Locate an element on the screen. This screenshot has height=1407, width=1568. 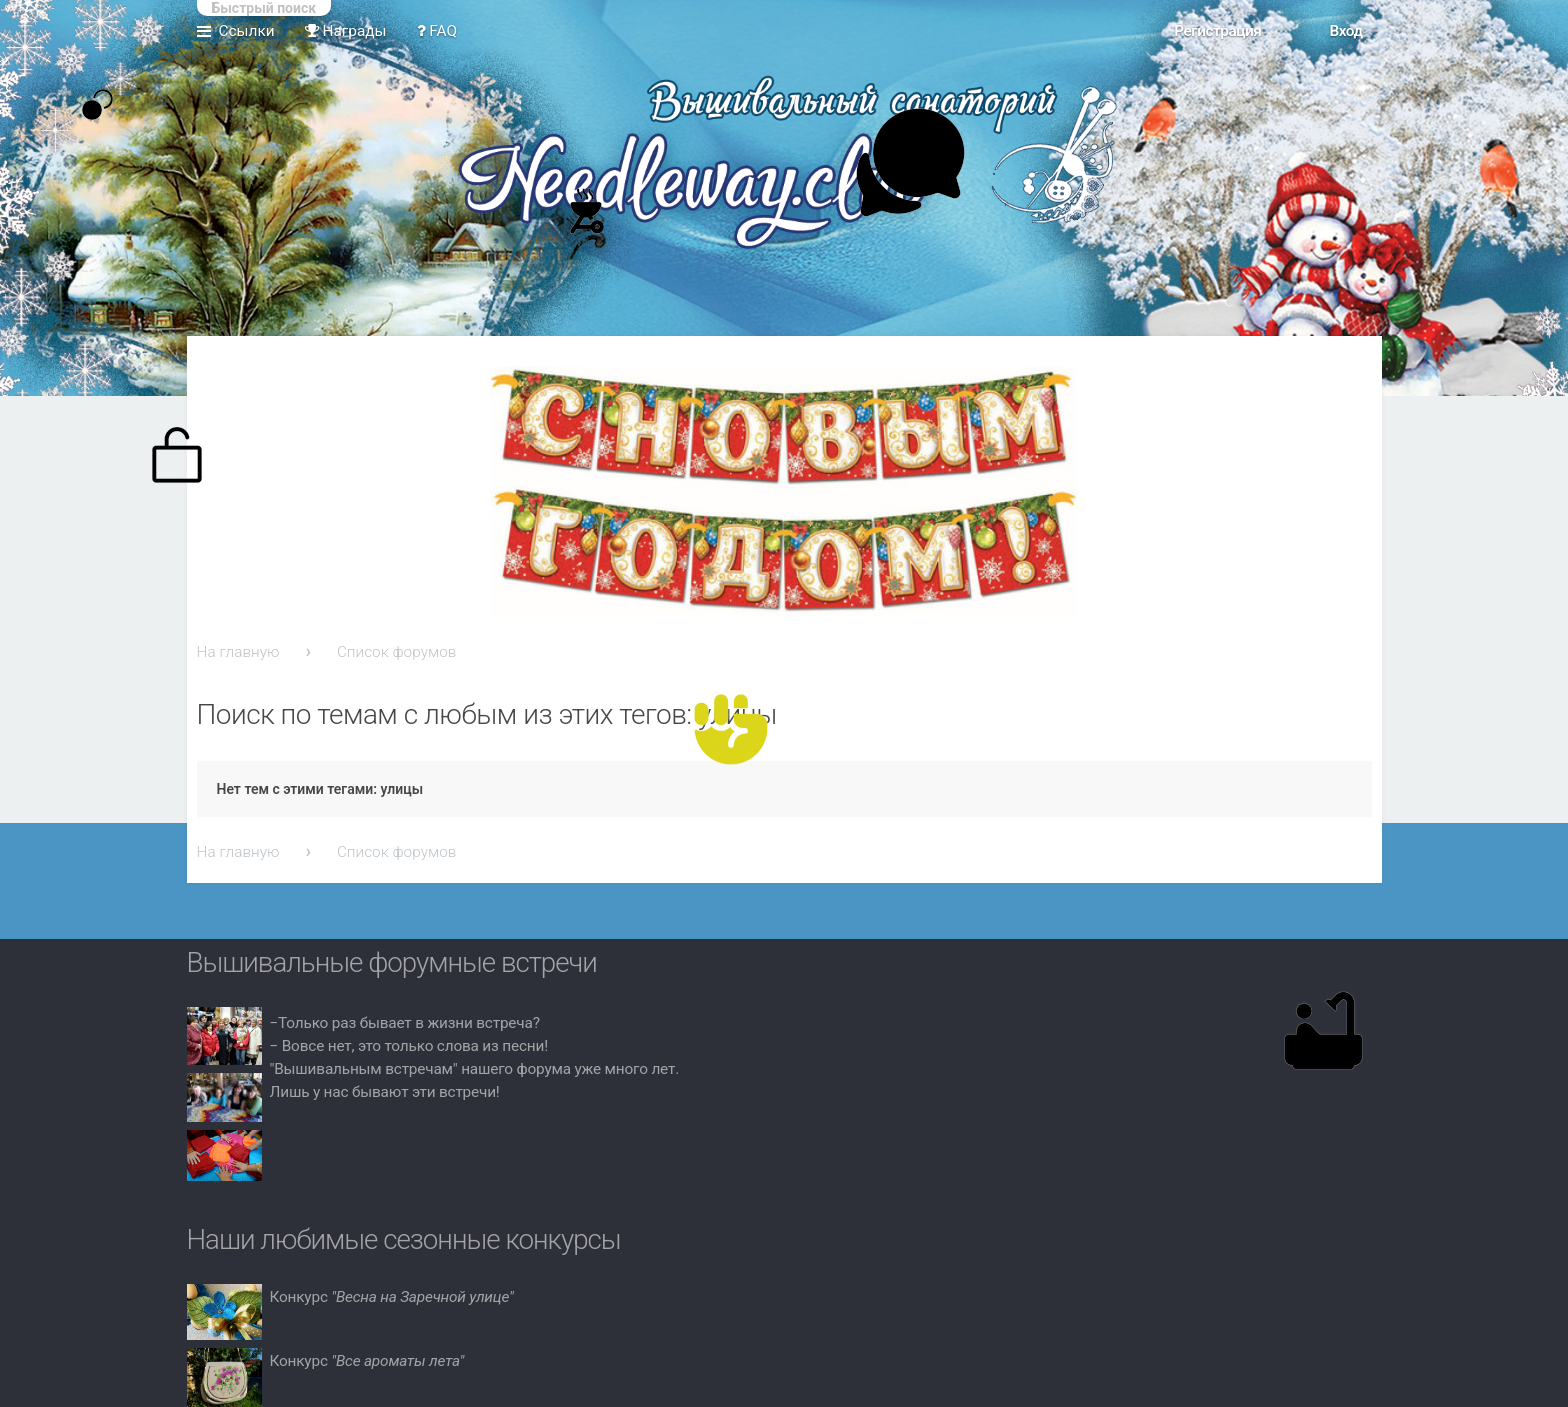
indicates solidarity or support action is located at coordinates (731, 728).